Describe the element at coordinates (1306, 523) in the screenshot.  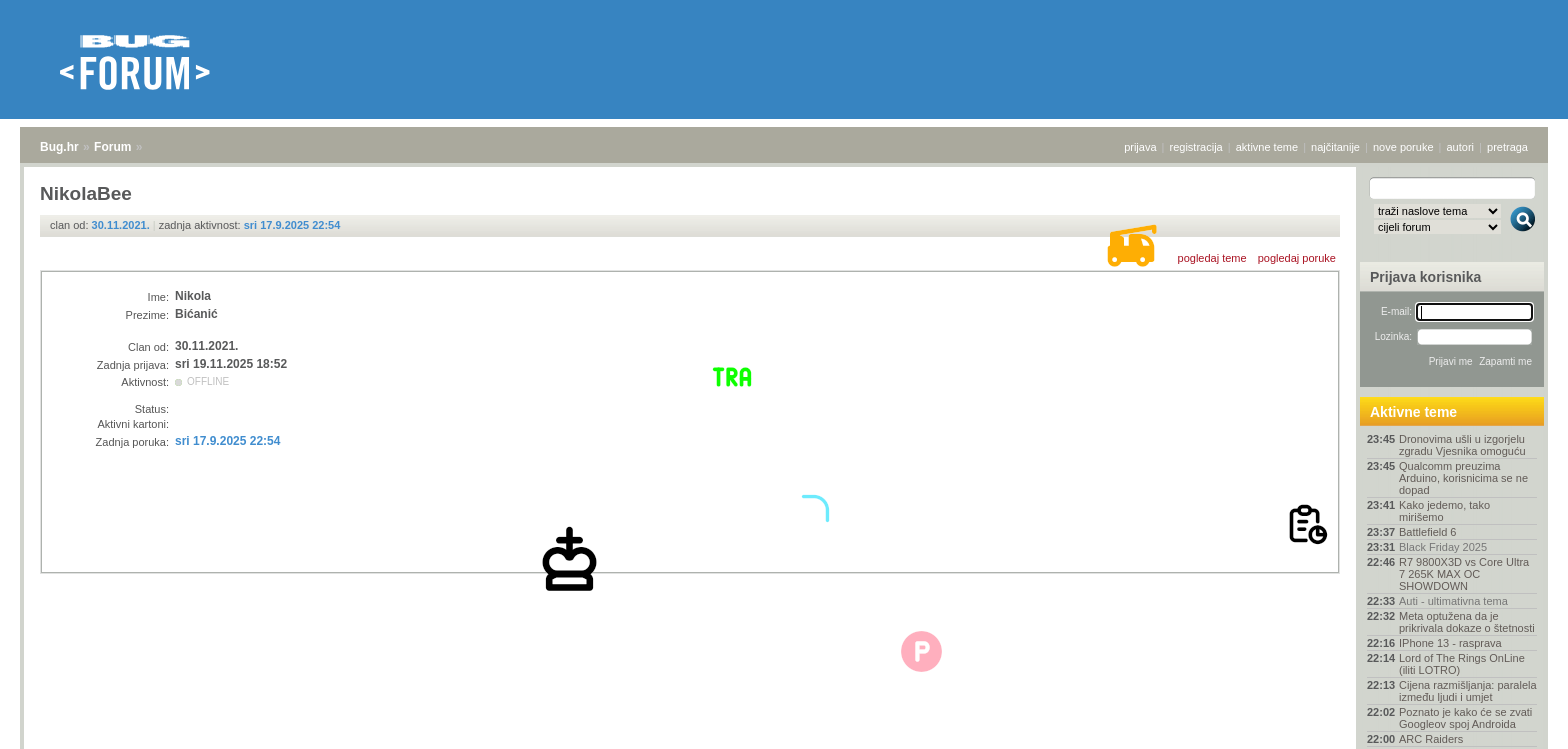
I see `view report status or history` at that location.